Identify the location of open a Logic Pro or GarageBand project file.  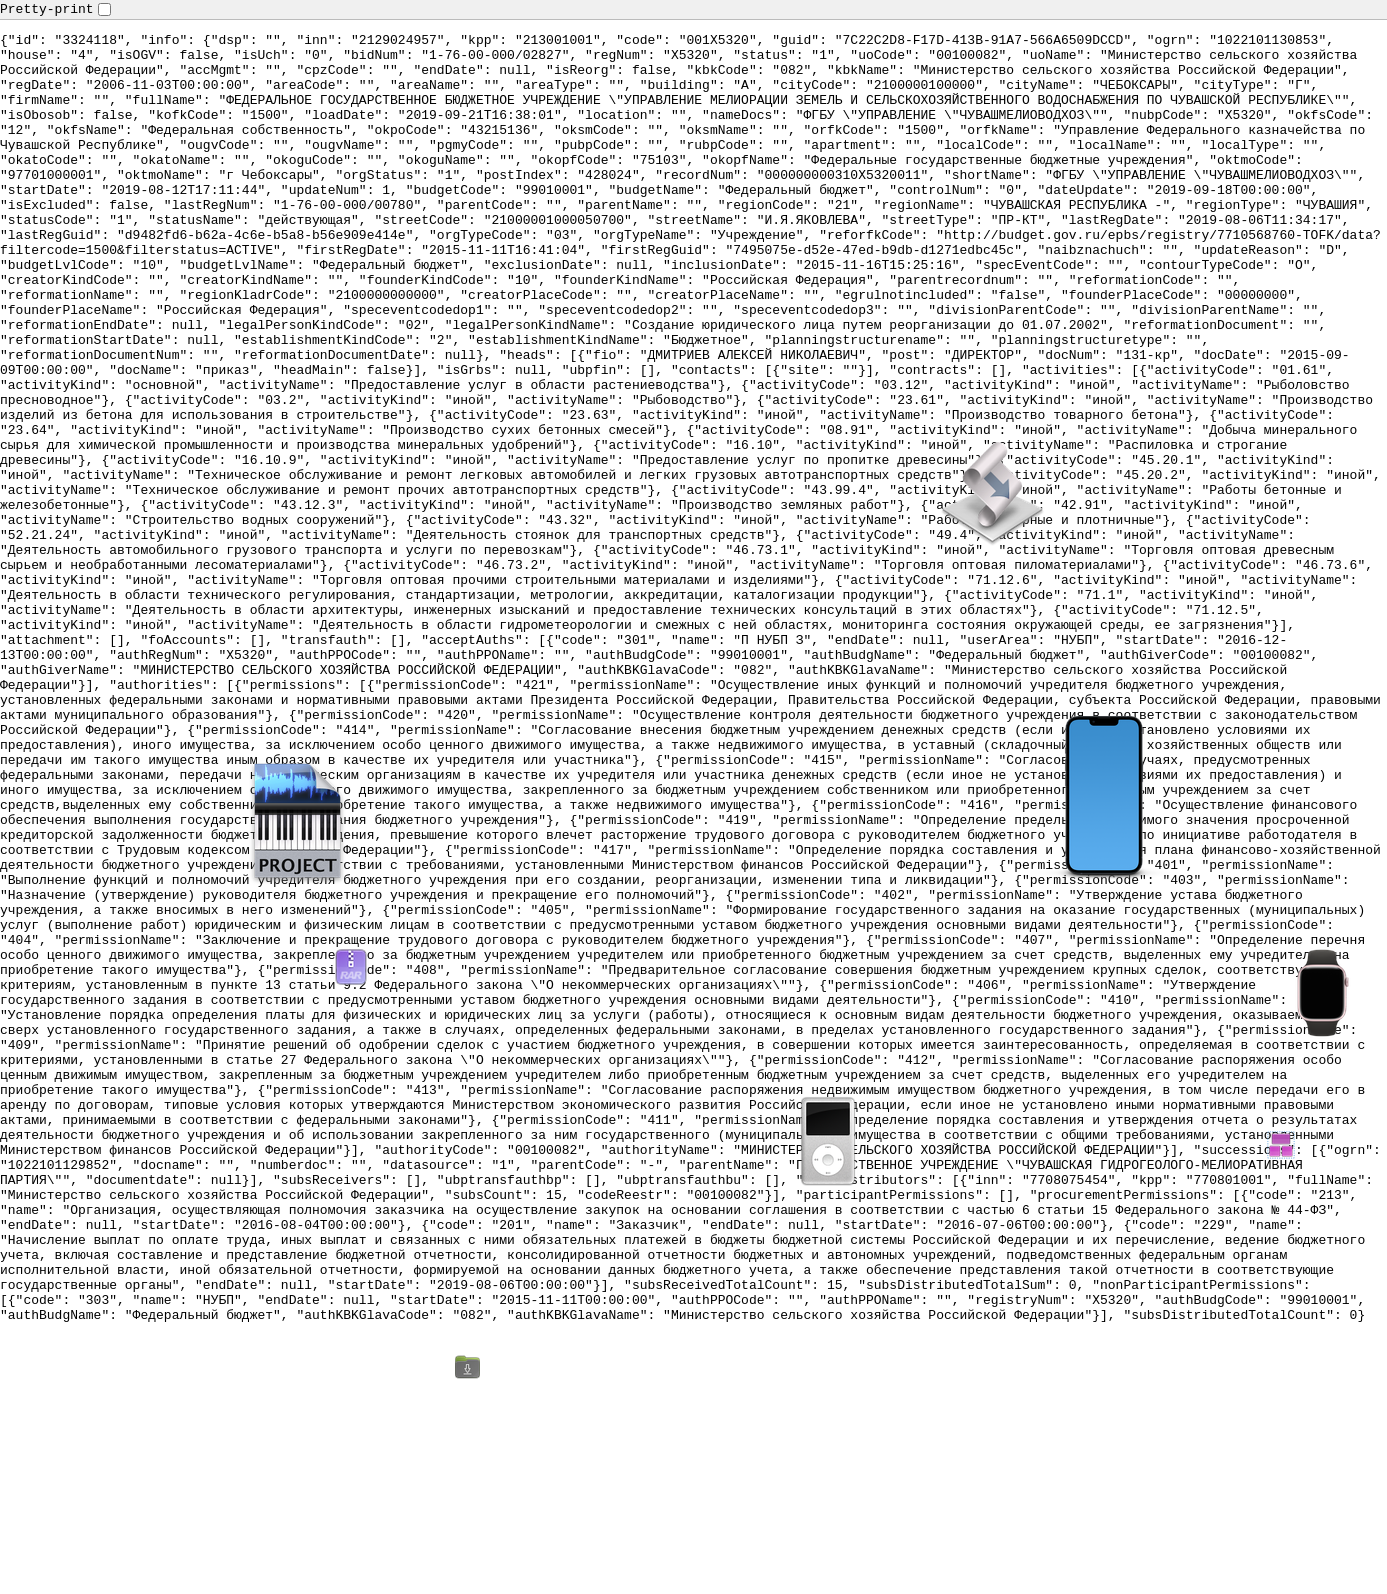
(297, 823).